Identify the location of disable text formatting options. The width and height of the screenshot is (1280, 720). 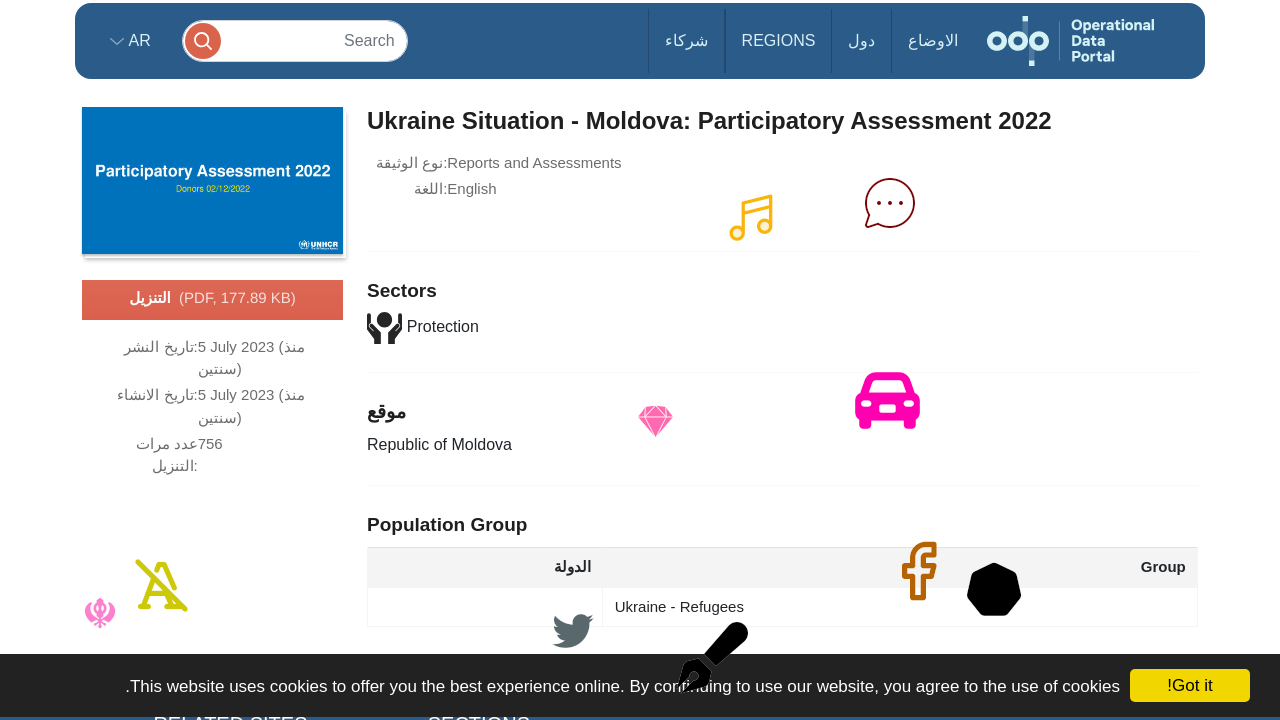
(161, 585).